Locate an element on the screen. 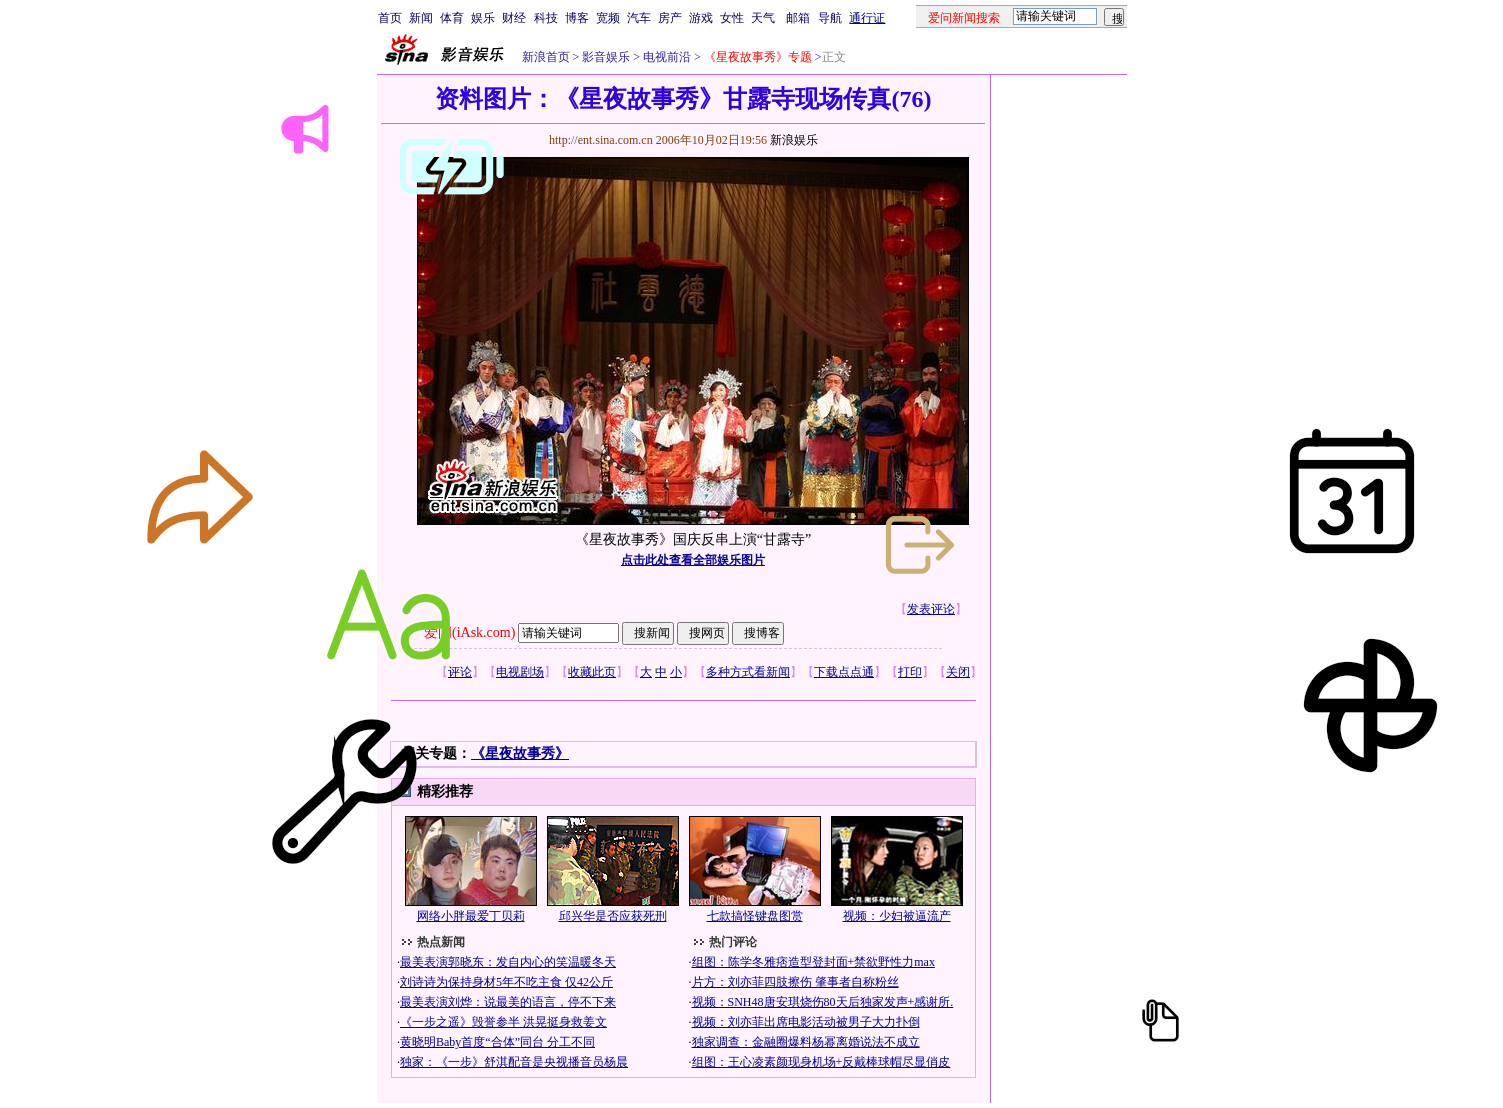 This screenshot has height=1108, width=1503. view or select a specific date is located at coordinates (1352, 491).